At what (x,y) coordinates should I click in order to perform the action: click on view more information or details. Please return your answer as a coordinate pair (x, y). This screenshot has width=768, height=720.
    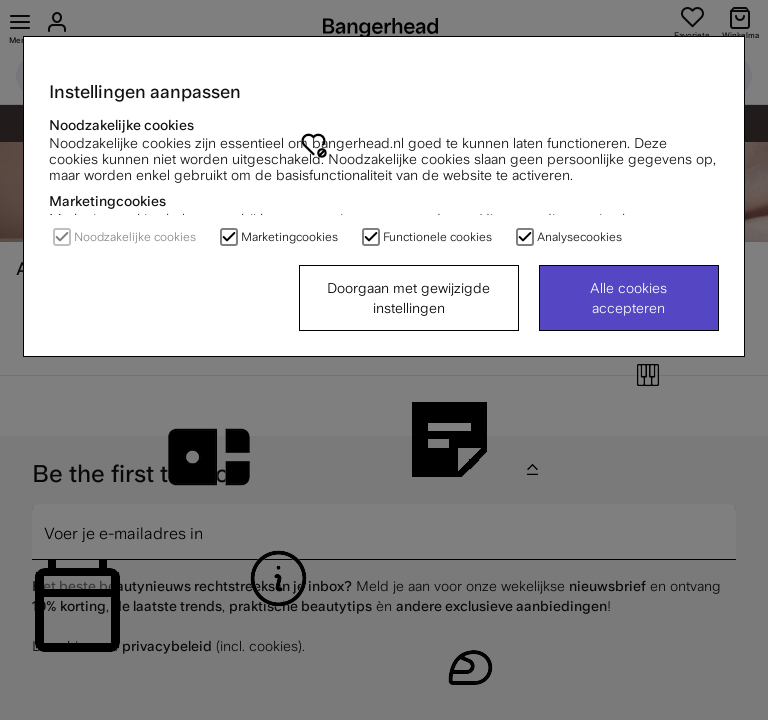
    Looking at the image, I should click on (278, 578).